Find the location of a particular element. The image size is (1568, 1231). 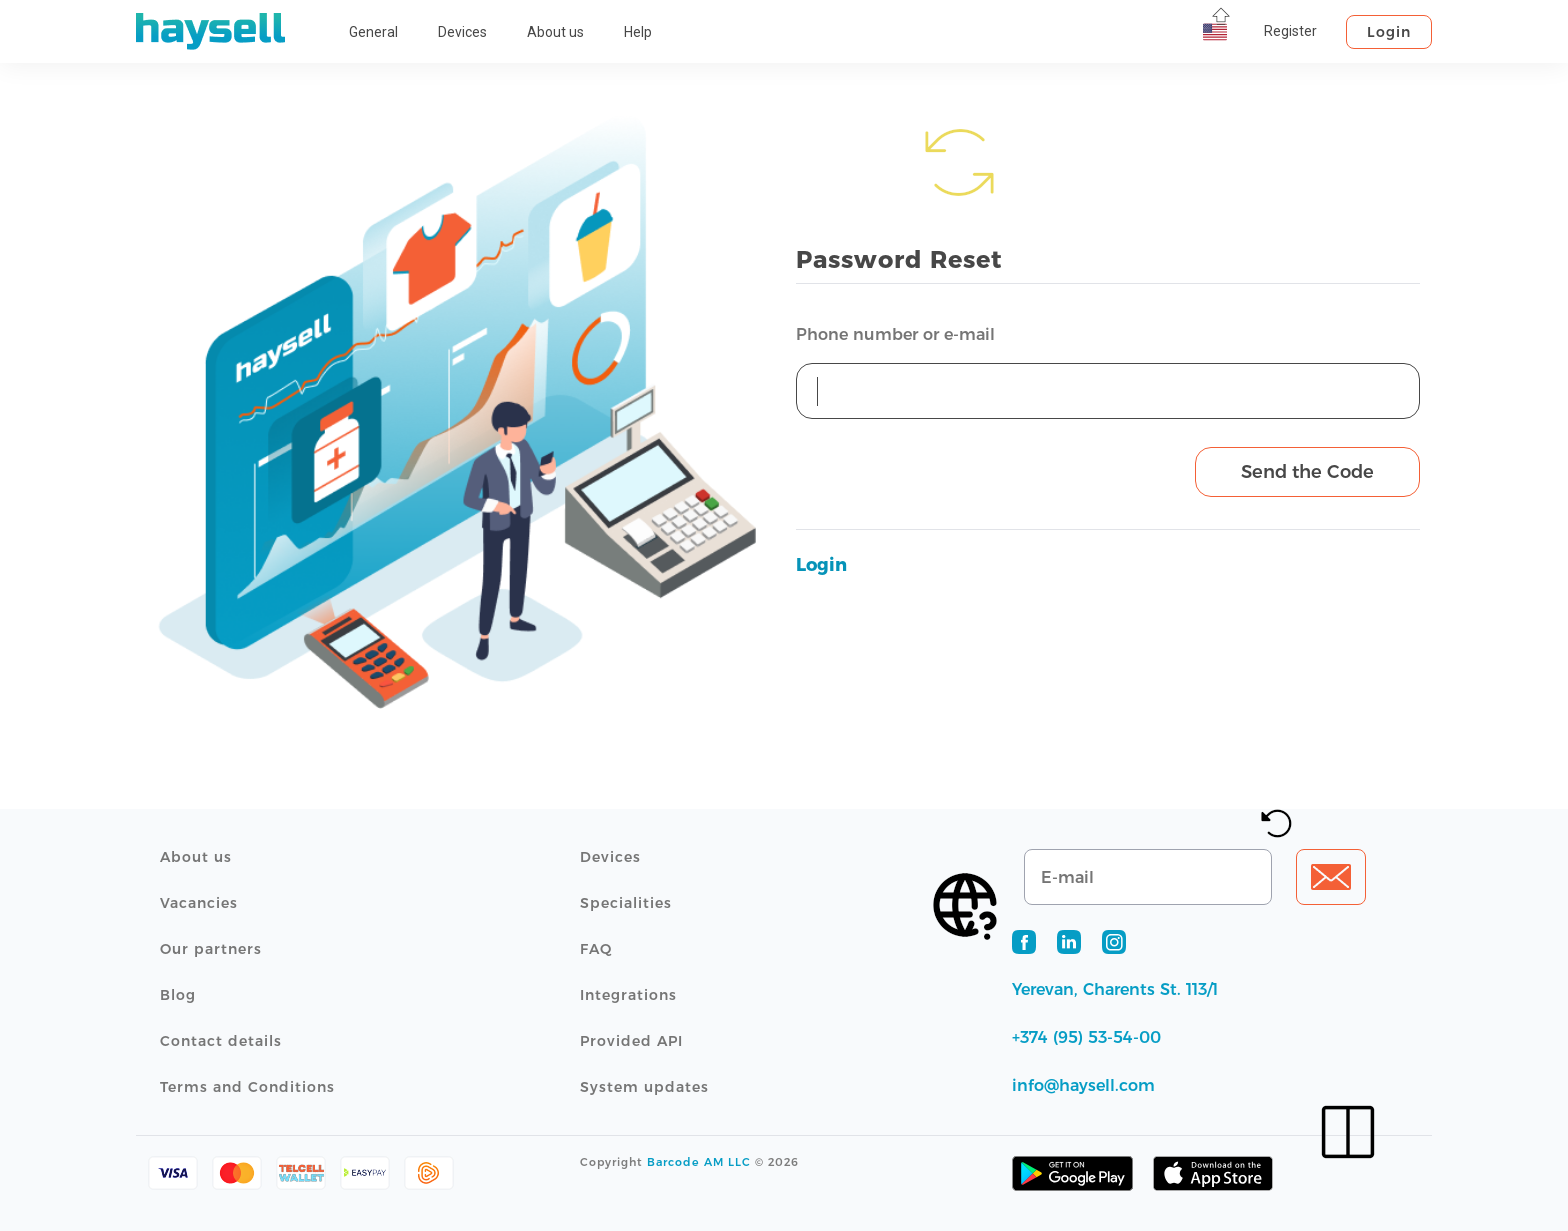

upload a file or document is located at coordinates (1221, 17).